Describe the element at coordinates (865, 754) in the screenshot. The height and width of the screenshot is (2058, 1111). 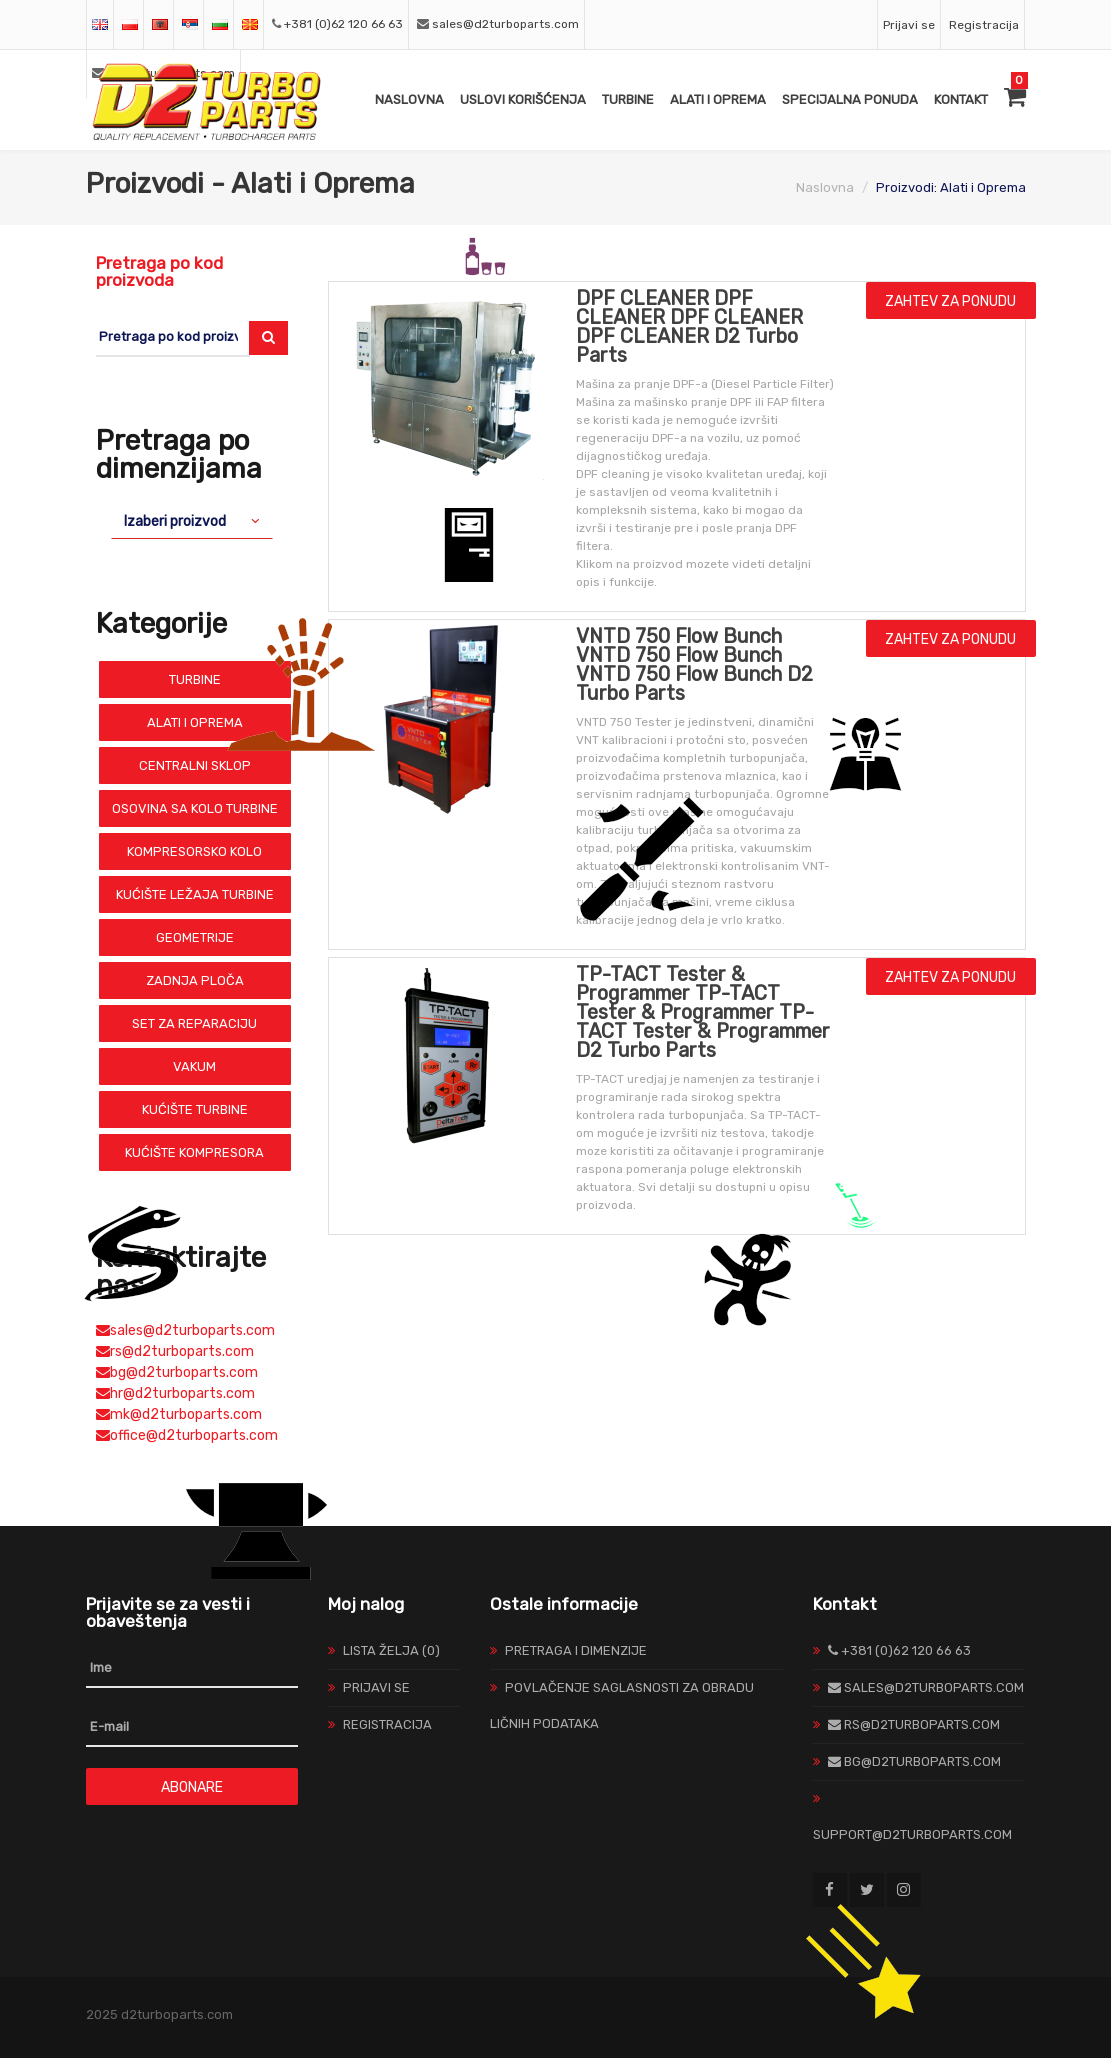
I see `get inspired with creative ideas or tips` at that location.